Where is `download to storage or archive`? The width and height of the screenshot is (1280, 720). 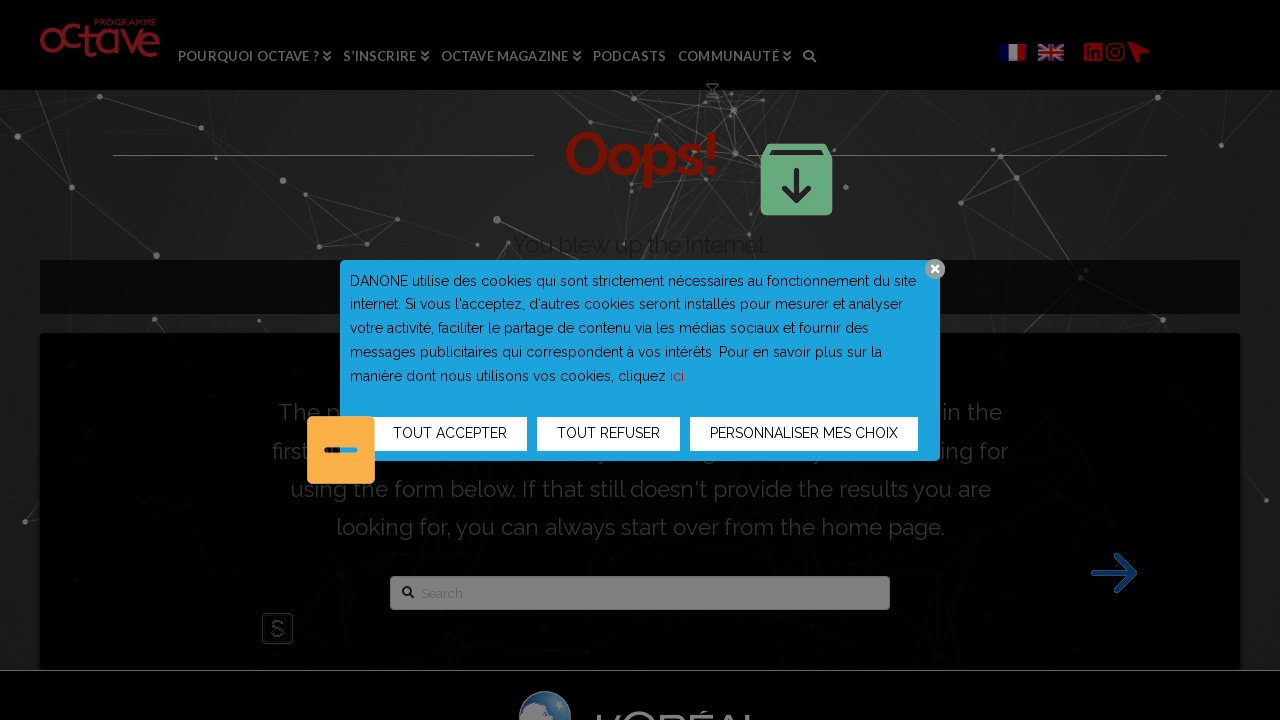
download to storage or archive is located at coordinates (796, 179).